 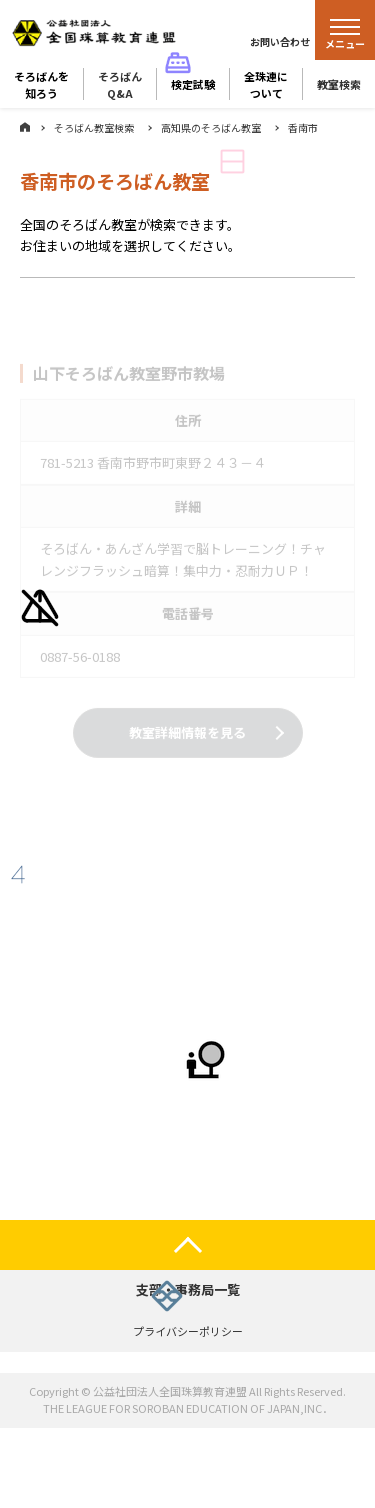 What do you see at coordinates (167, 1296) in the screenshot?
I see `pay with Pix instant payment system` at bounding box center [167, 1296].